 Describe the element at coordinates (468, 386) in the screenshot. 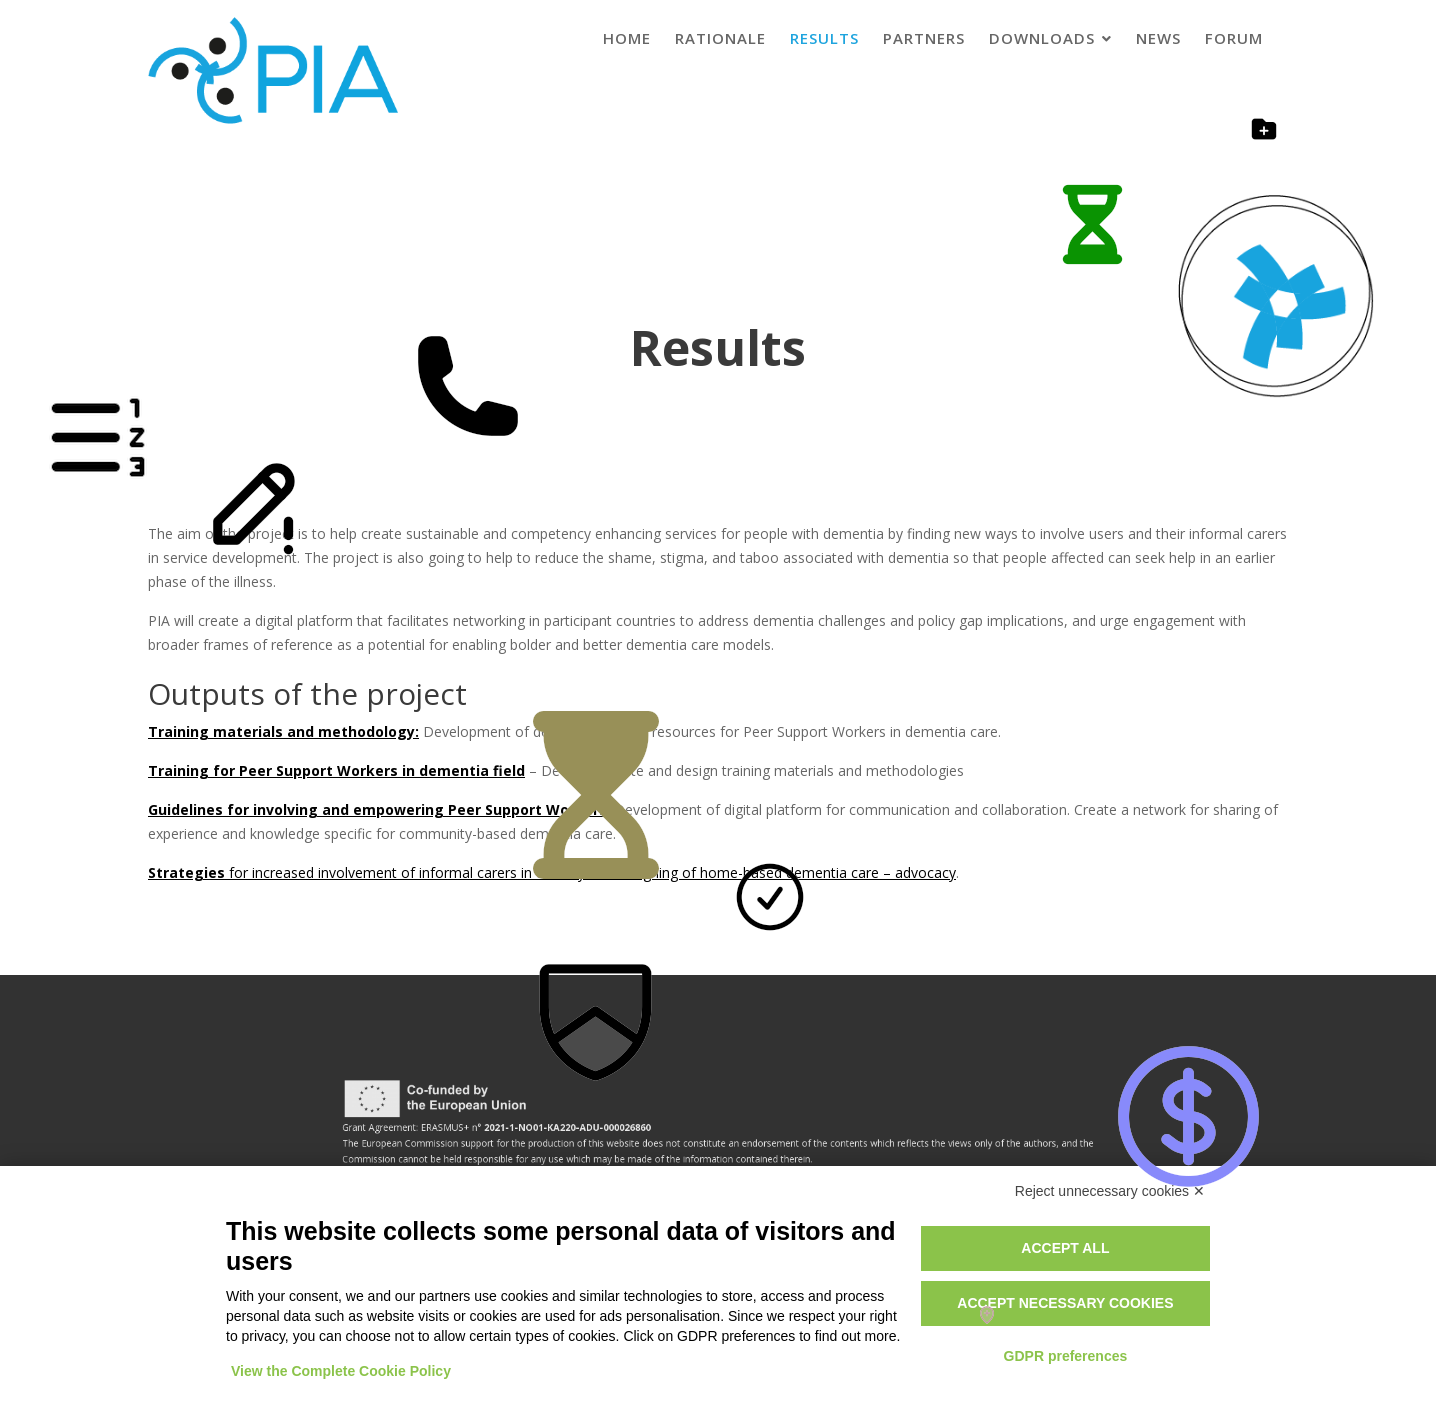

I see `make a phone call` at that location.